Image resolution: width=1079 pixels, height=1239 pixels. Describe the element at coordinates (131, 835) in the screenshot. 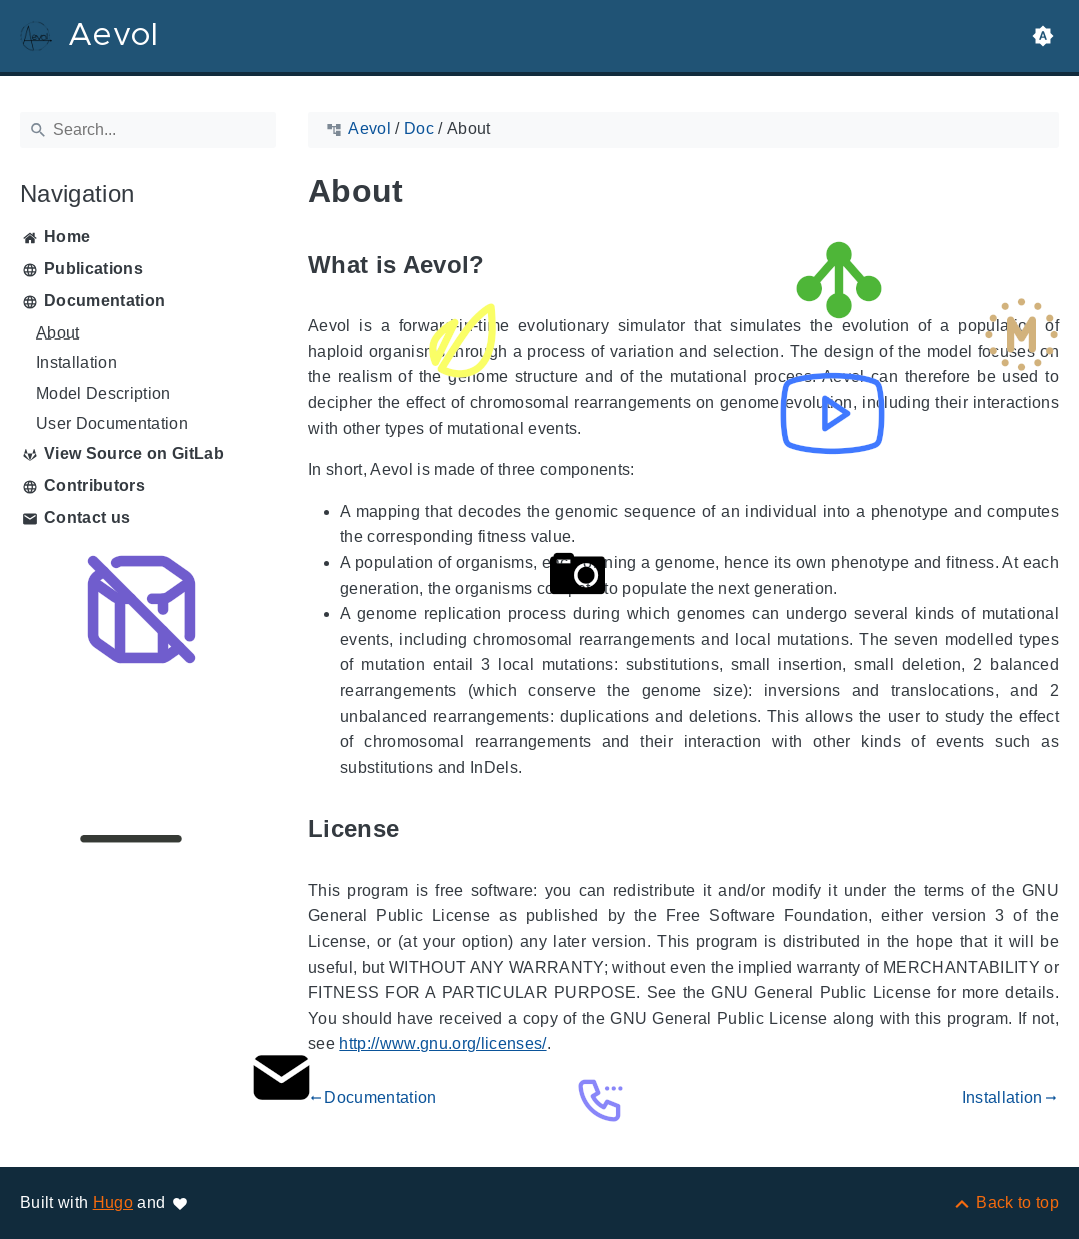

I see `insert a horizontal divider line` at that location.